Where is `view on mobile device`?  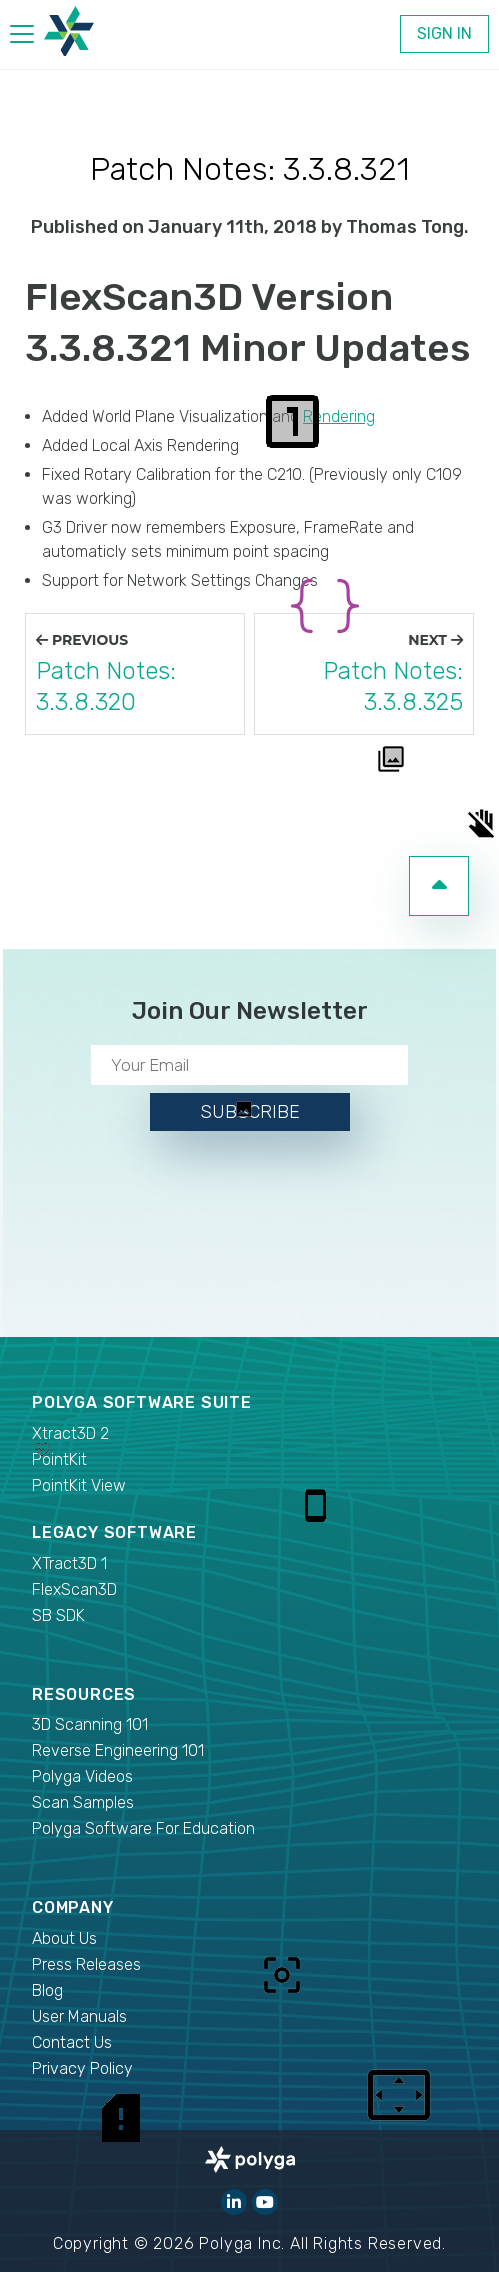 view on mobile device is located at coordinates (315, 1505).